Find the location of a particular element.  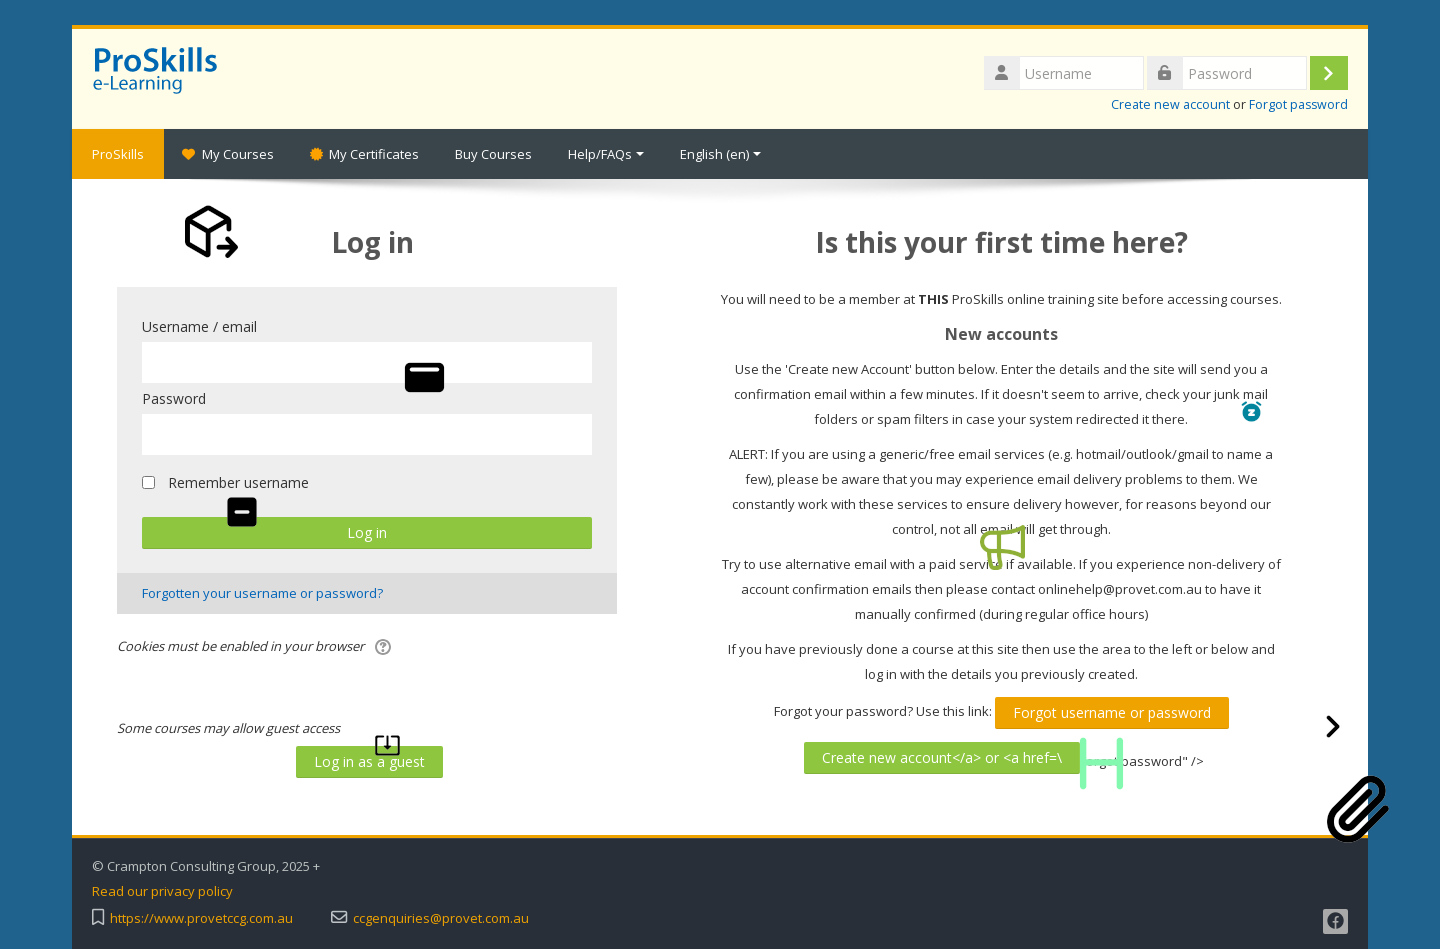

download a system update is located at coordinates (387, 745).